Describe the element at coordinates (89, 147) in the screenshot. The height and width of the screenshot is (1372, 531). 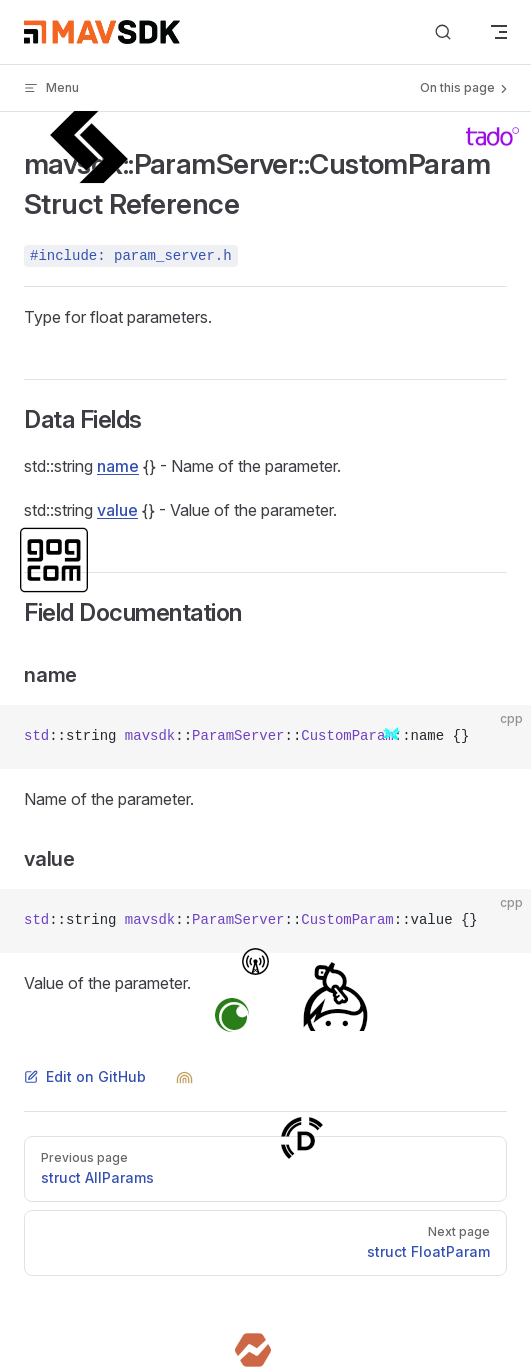
I see `visit the CSS Design Awards website` at that location.